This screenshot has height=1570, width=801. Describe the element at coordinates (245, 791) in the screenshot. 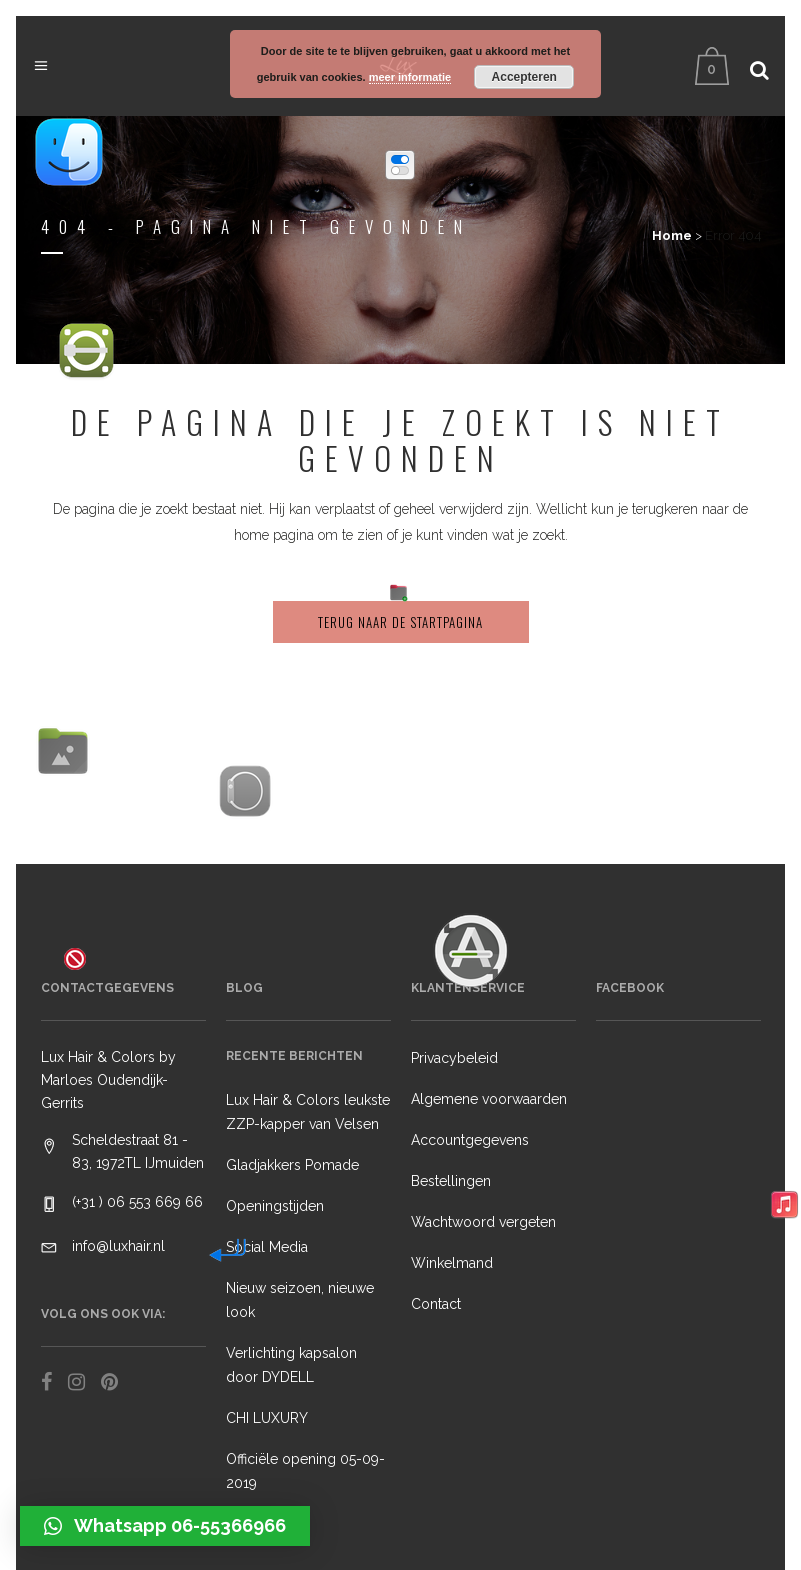

I see `open the Apple Watch companion app` at that location.